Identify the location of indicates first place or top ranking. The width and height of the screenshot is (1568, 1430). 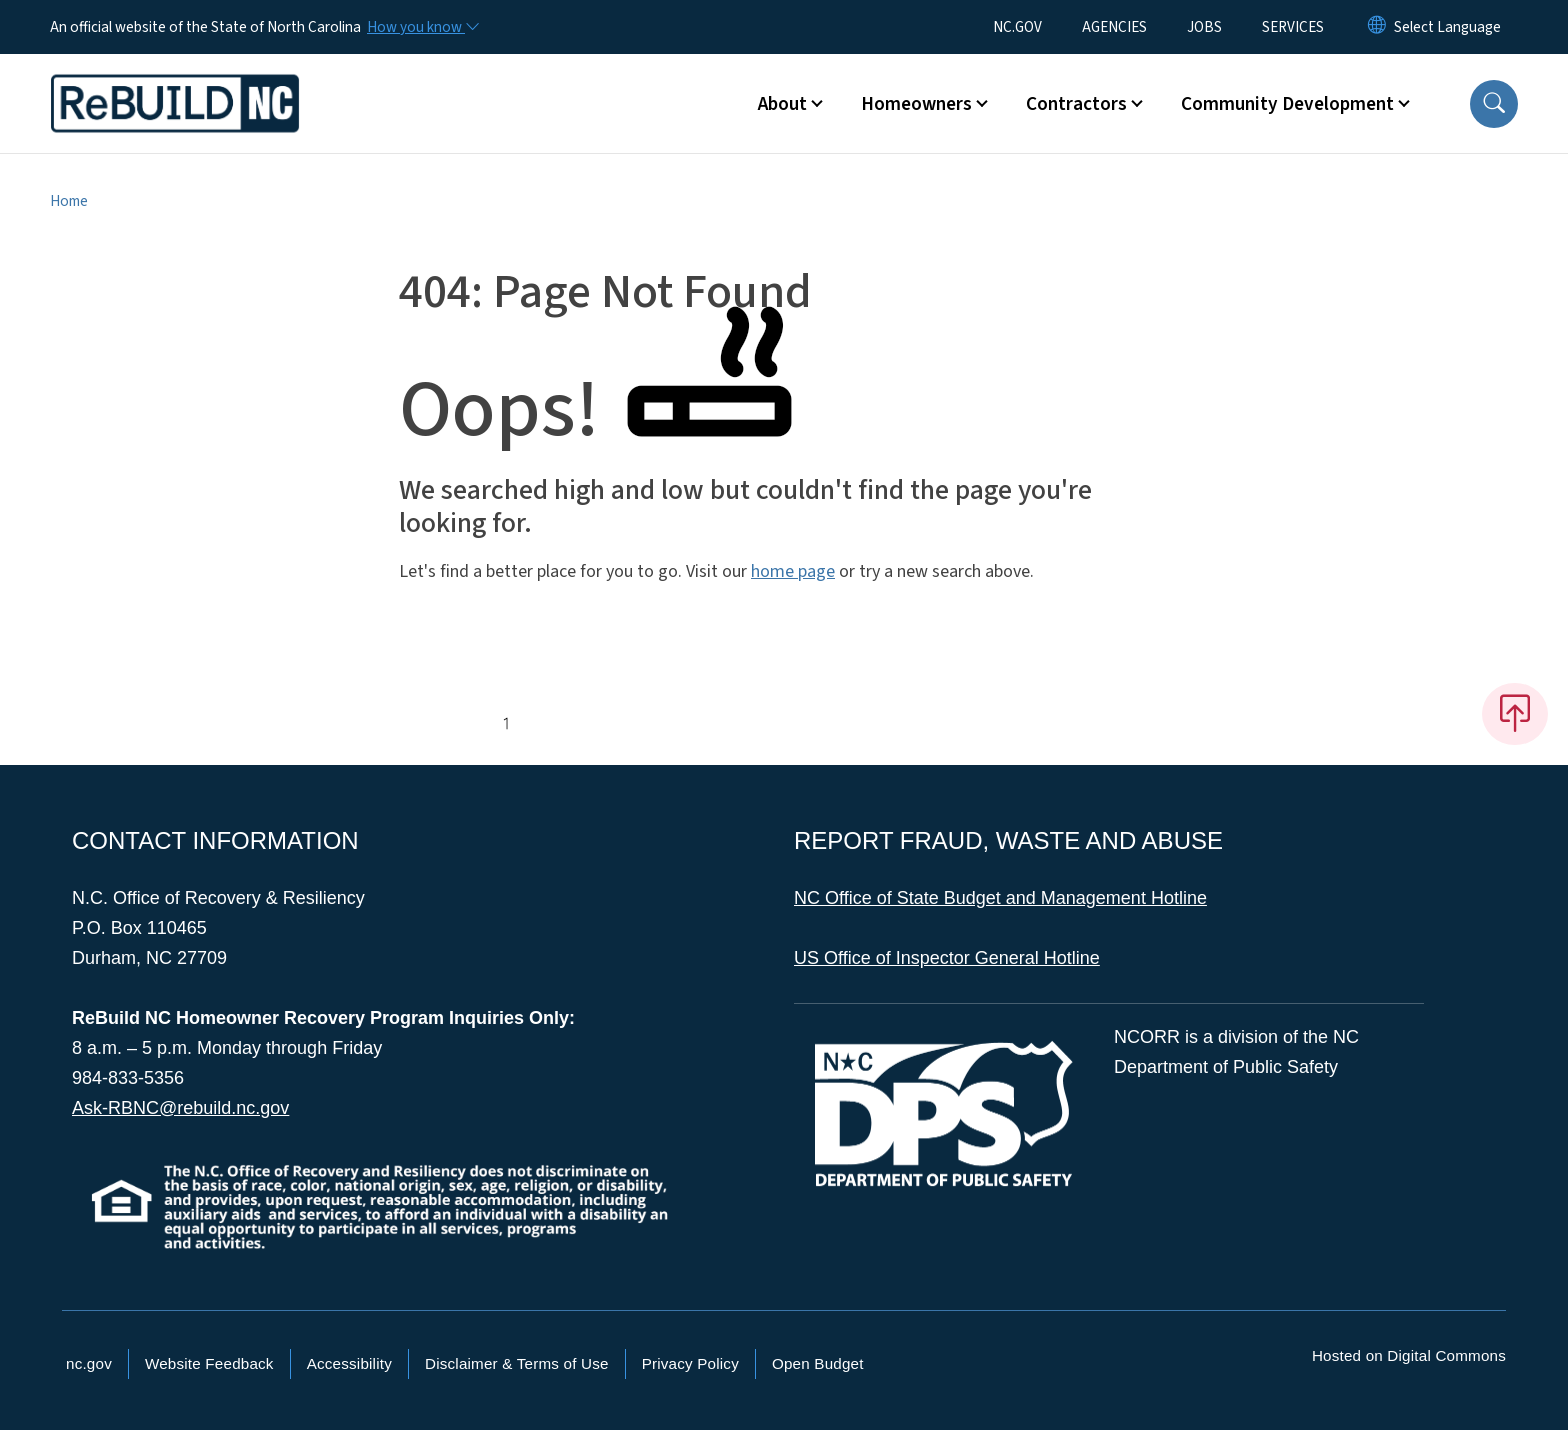
(506, 723).